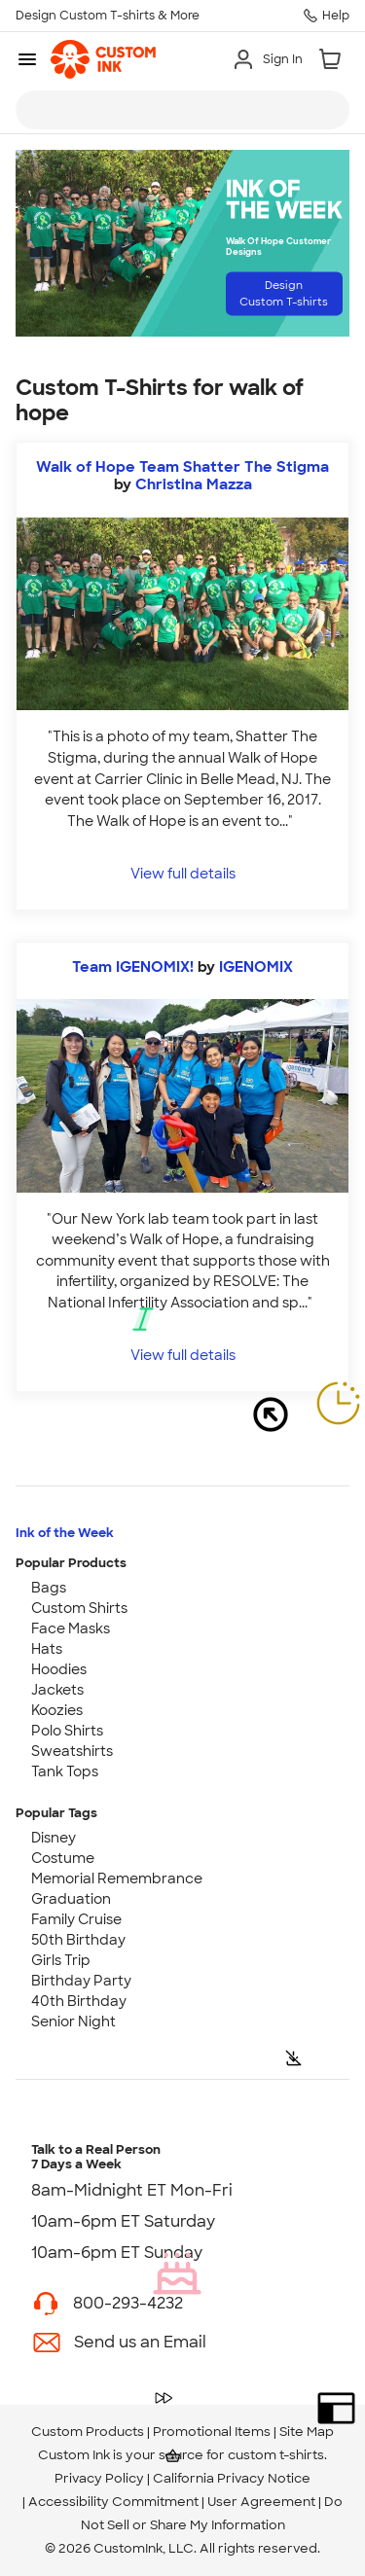 This screenshot has height=2576, width=365. What do you see at coordinates (336, 2408) in the screenshot?
I see `switch to layout view` at bounding box center [336, 2408].